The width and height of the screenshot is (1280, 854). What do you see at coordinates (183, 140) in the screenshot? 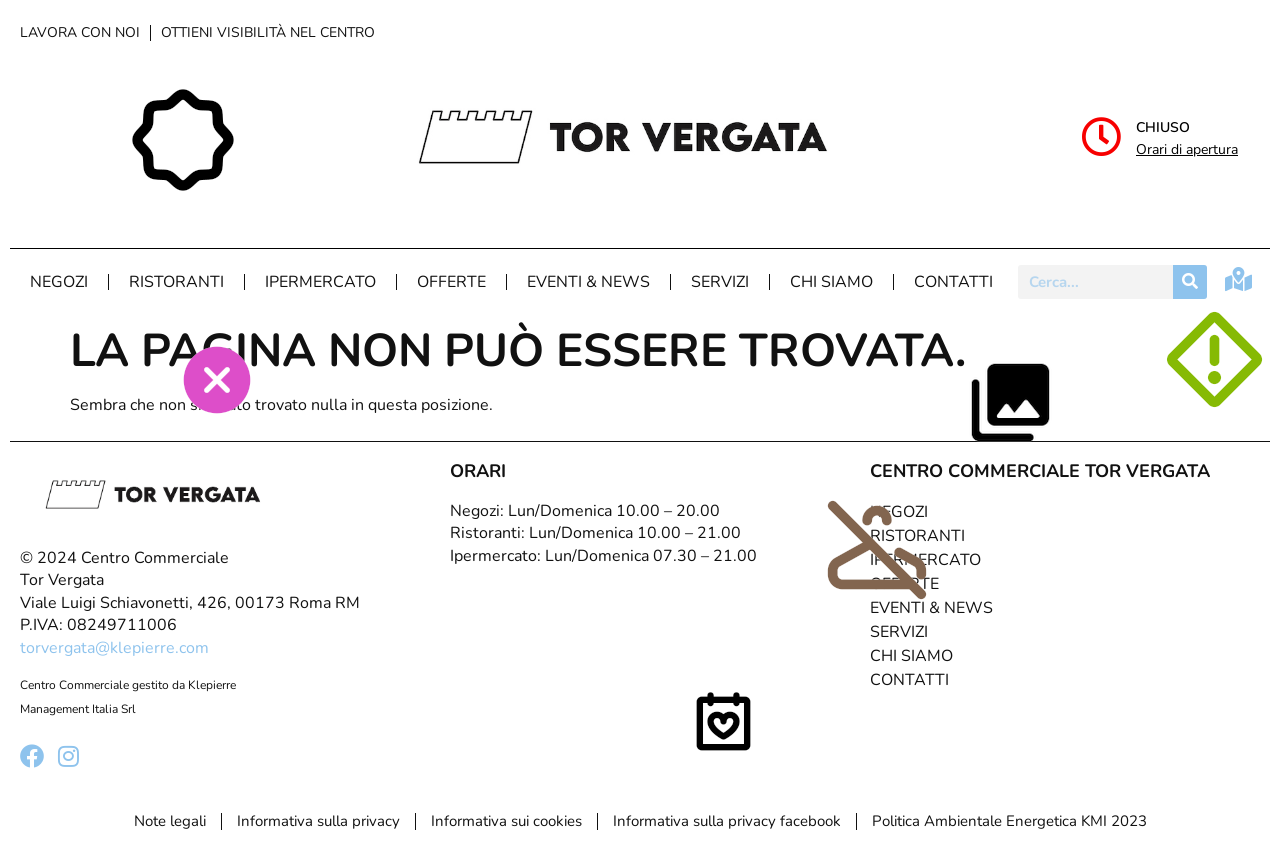
I see `indicates verified or authenticated content` at bounding box center [183, 140].